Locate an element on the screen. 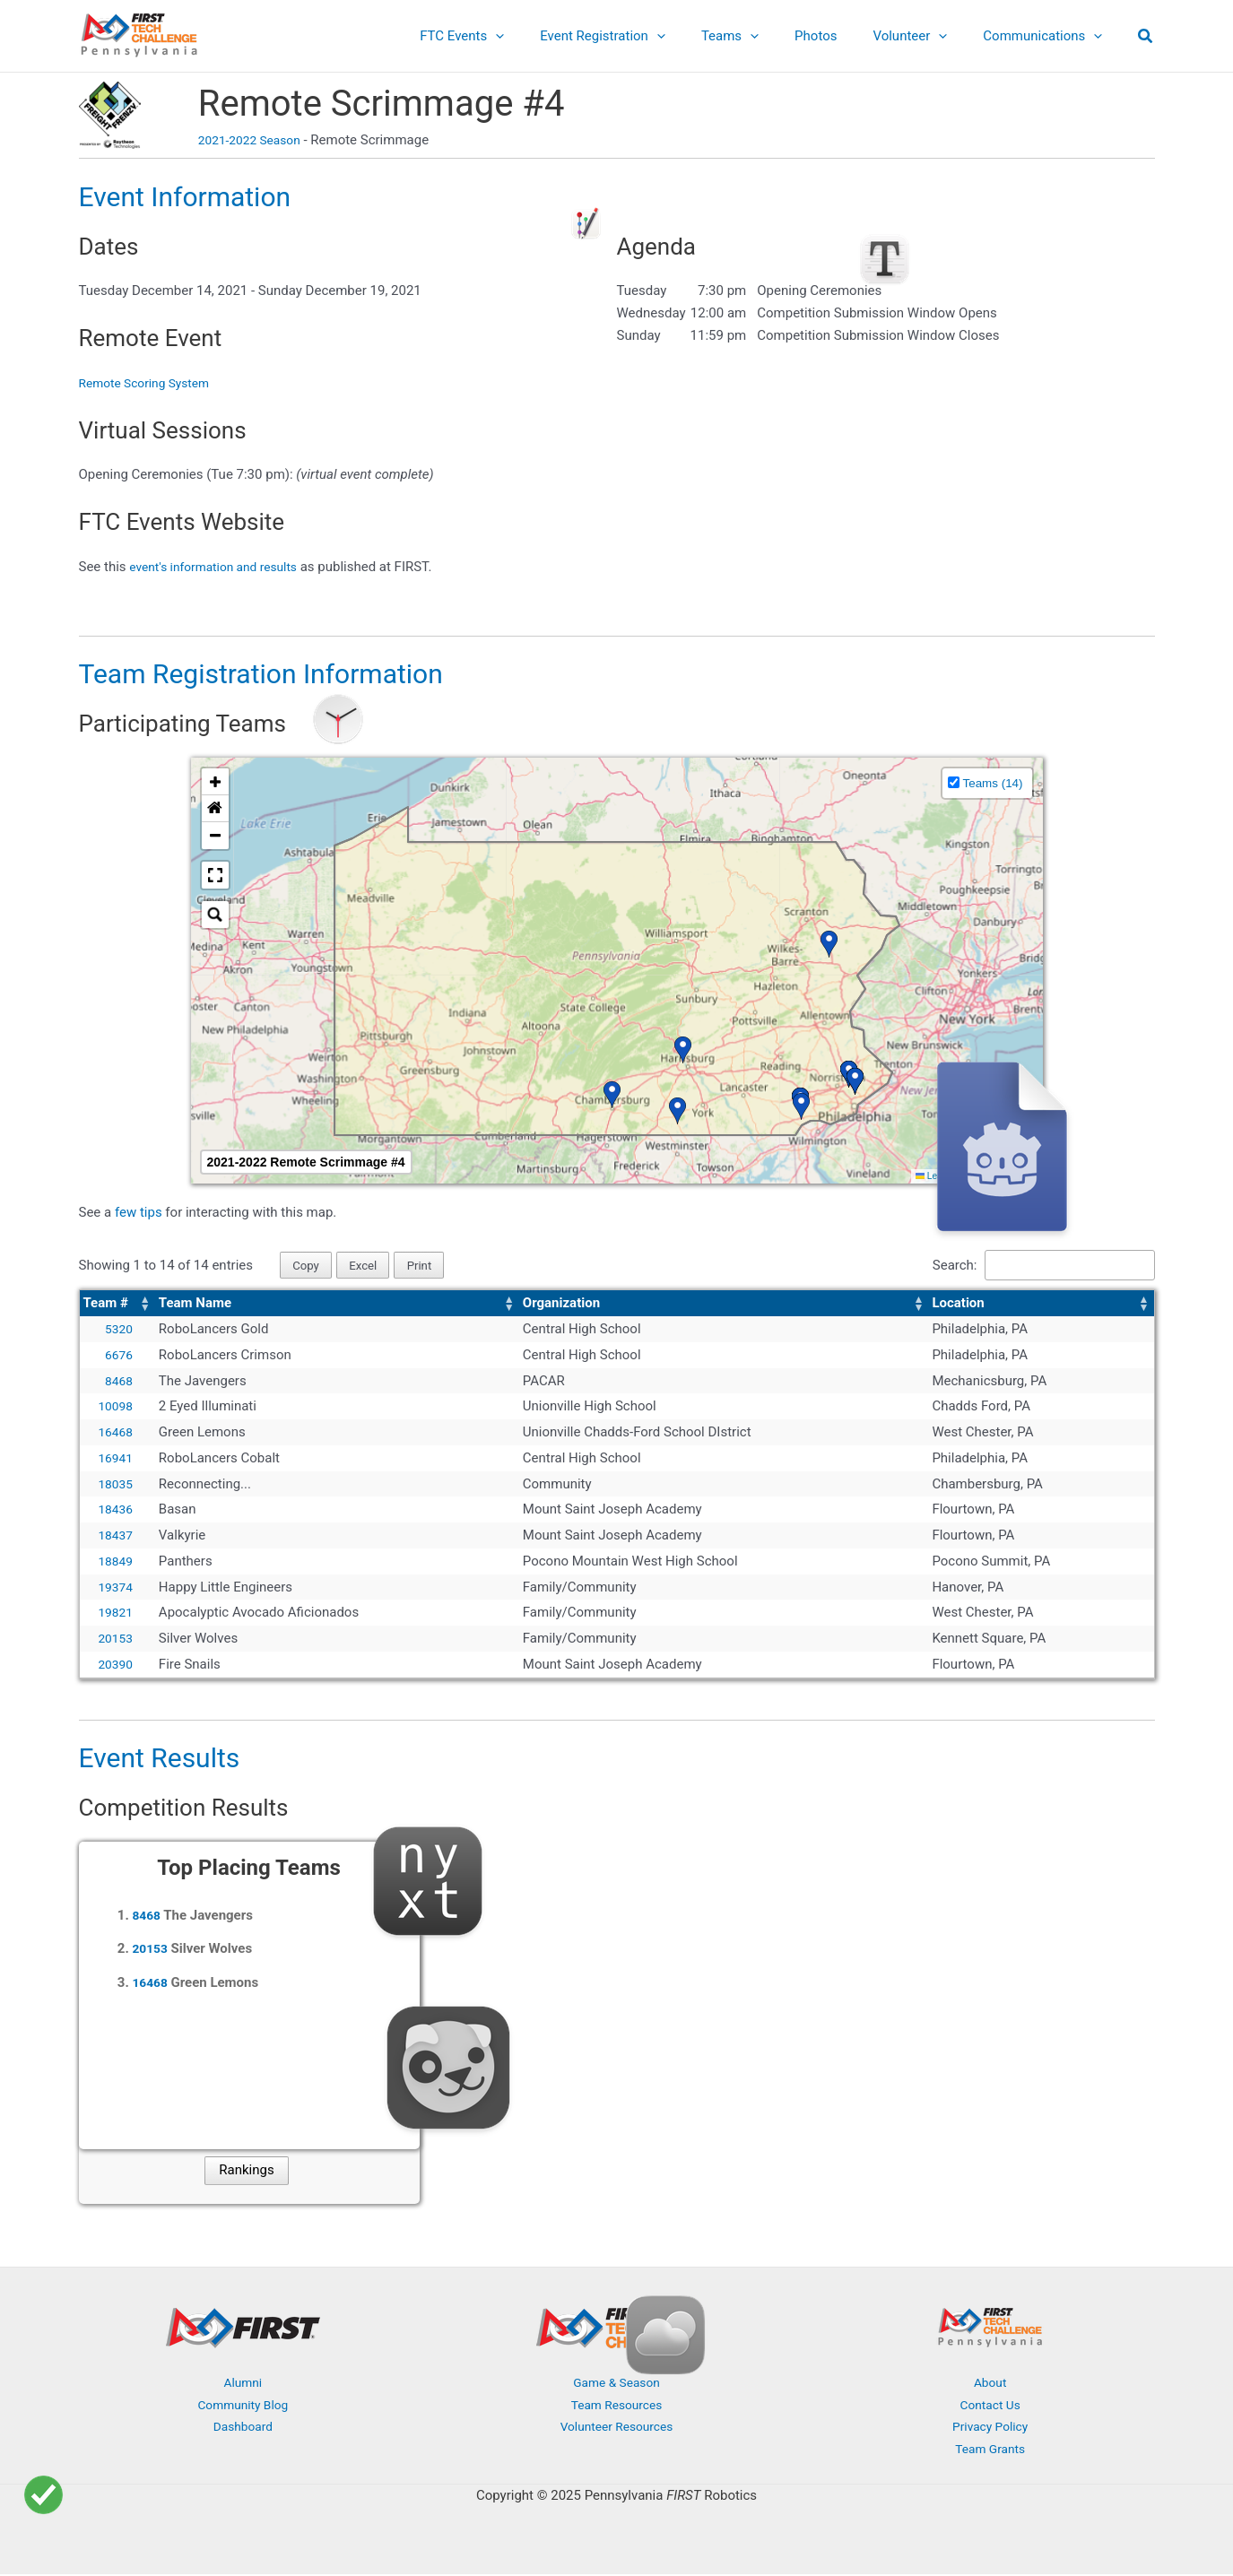 This screenshot has height=2576, width=1233. open nyxt web browser is located at coordinates (428, 1881).